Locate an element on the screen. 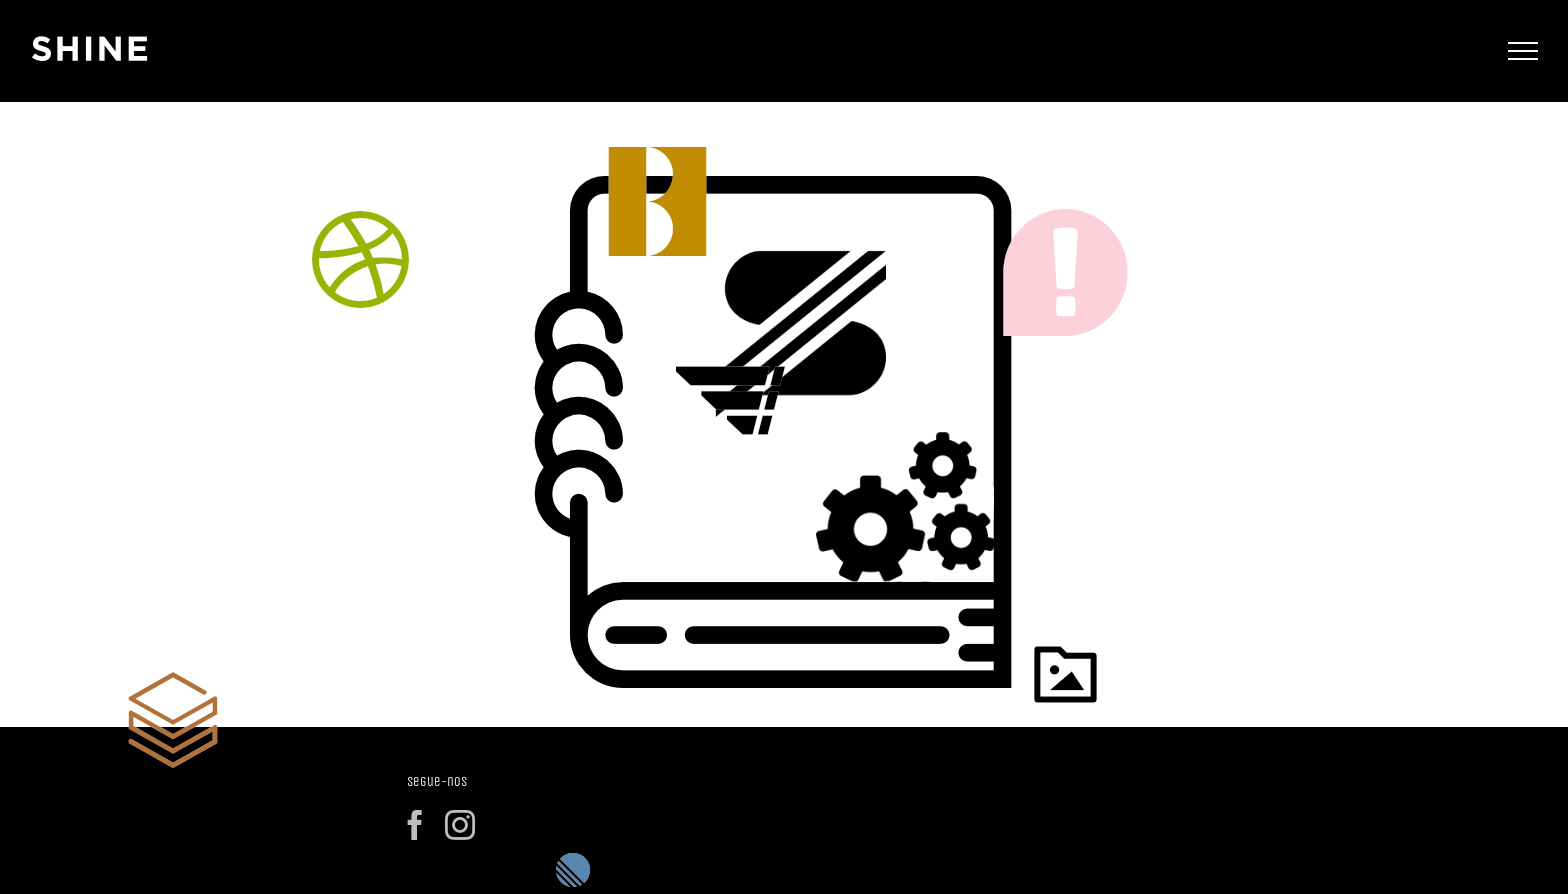 Image resolution: width=1568 pixels, height=894 pixels. visit dribbble profile or portfolio is located at coordinates (360, 259).